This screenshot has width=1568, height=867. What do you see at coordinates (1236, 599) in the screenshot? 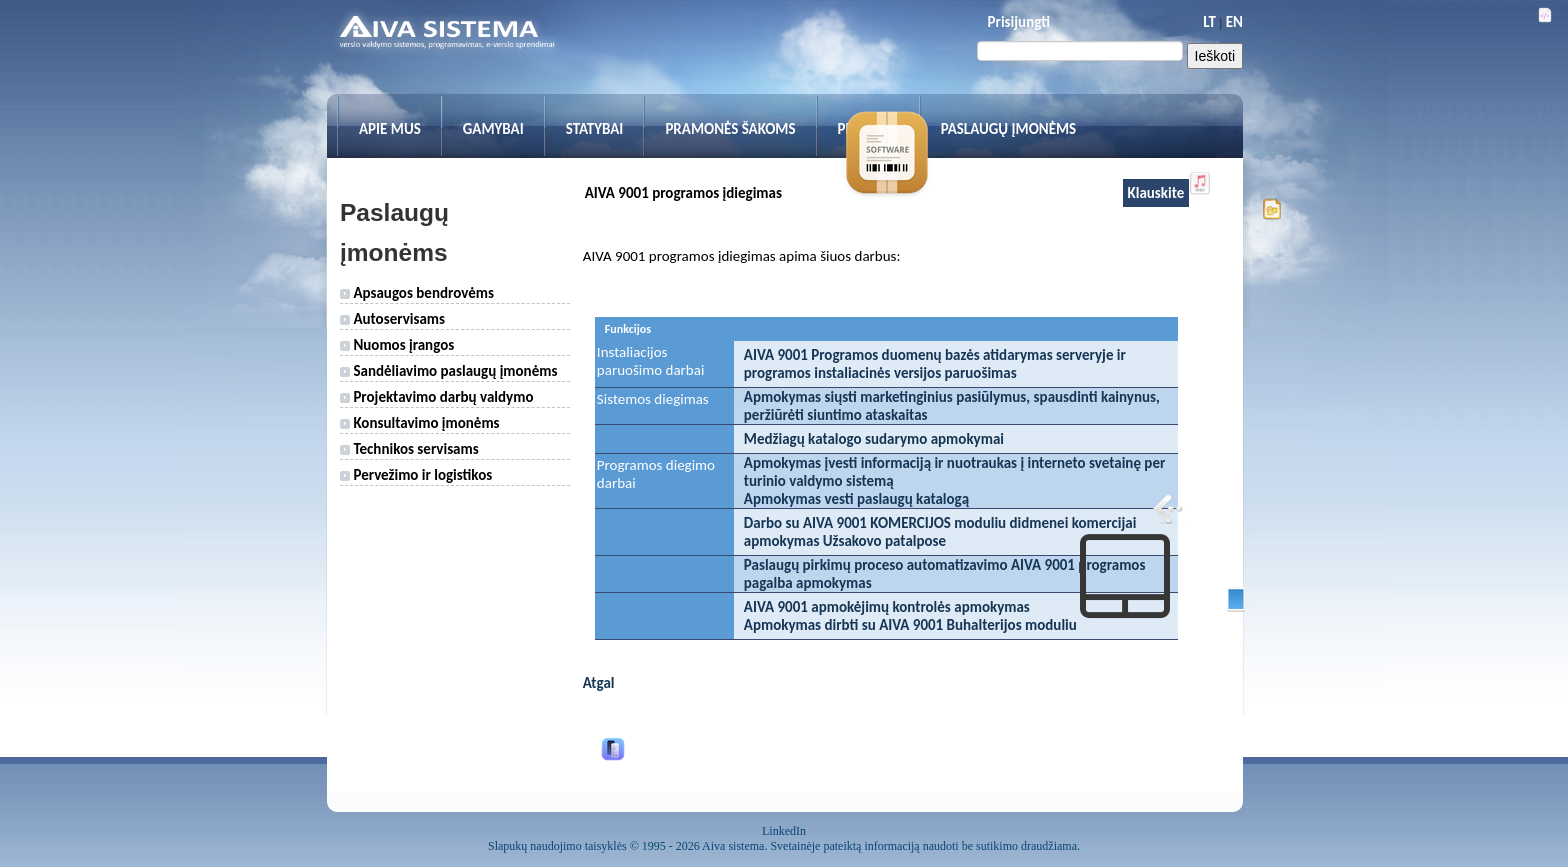
I see `connected ipad pro device` at bounding box center [1236, 599].